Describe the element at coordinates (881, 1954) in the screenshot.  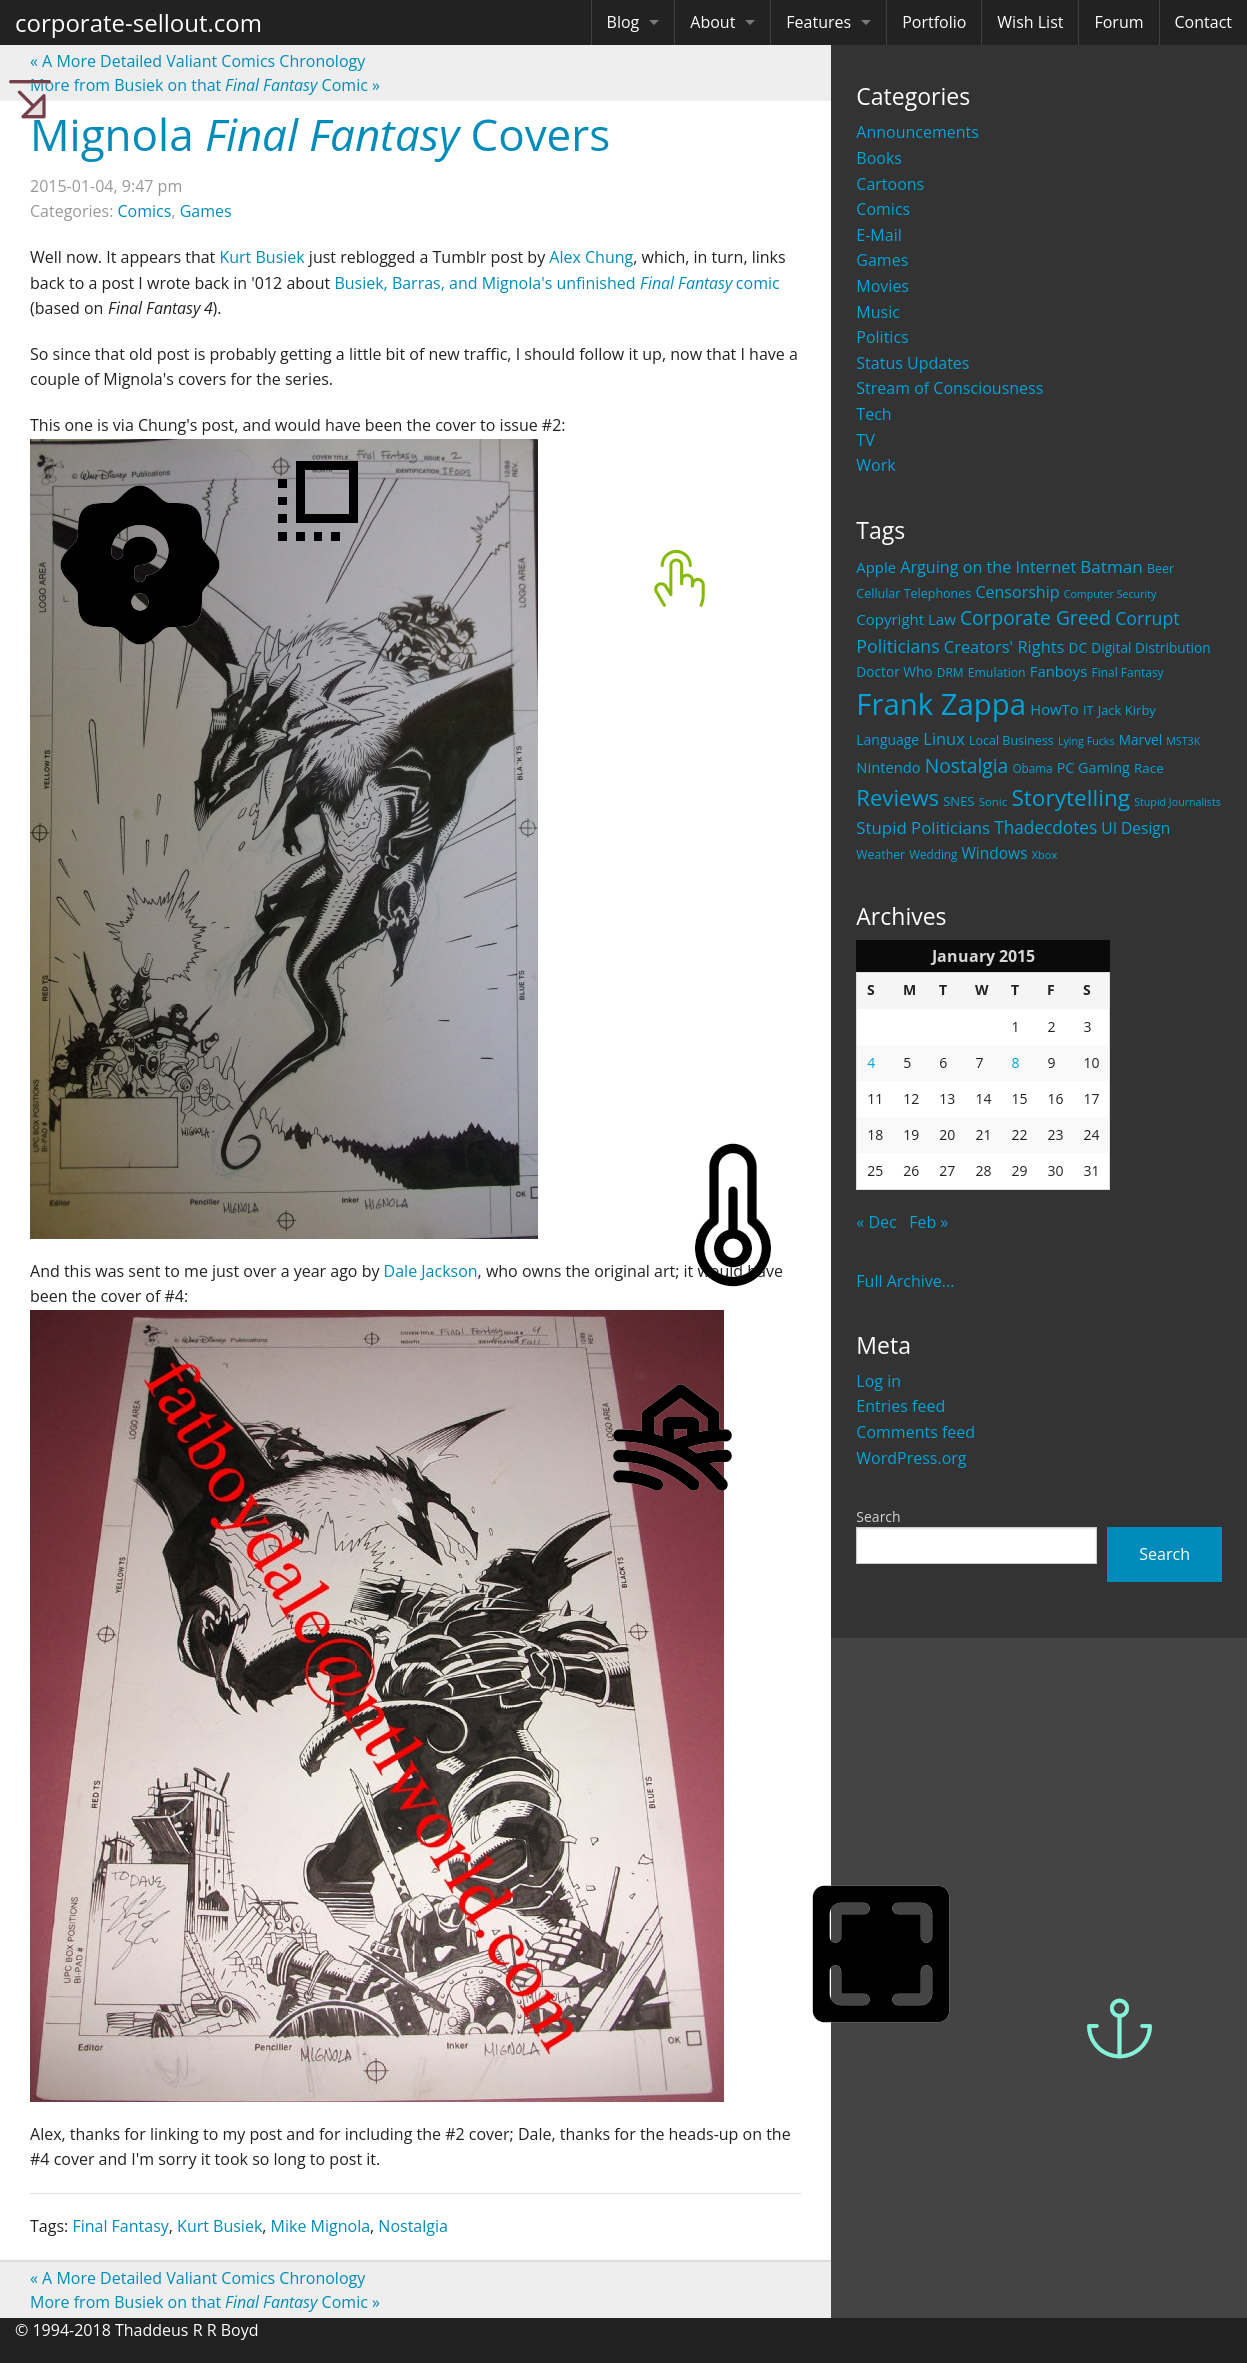
I see `select or crop an area` at that location.